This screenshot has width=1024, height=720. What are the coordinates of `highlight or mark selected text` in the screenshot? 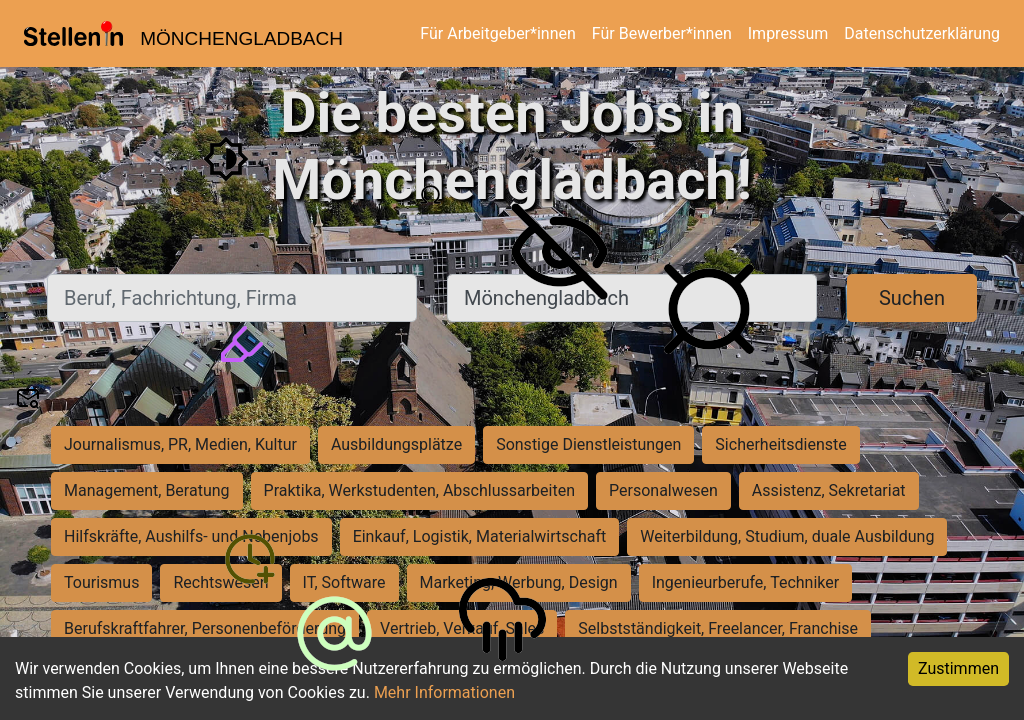 It's located at (241, 344).